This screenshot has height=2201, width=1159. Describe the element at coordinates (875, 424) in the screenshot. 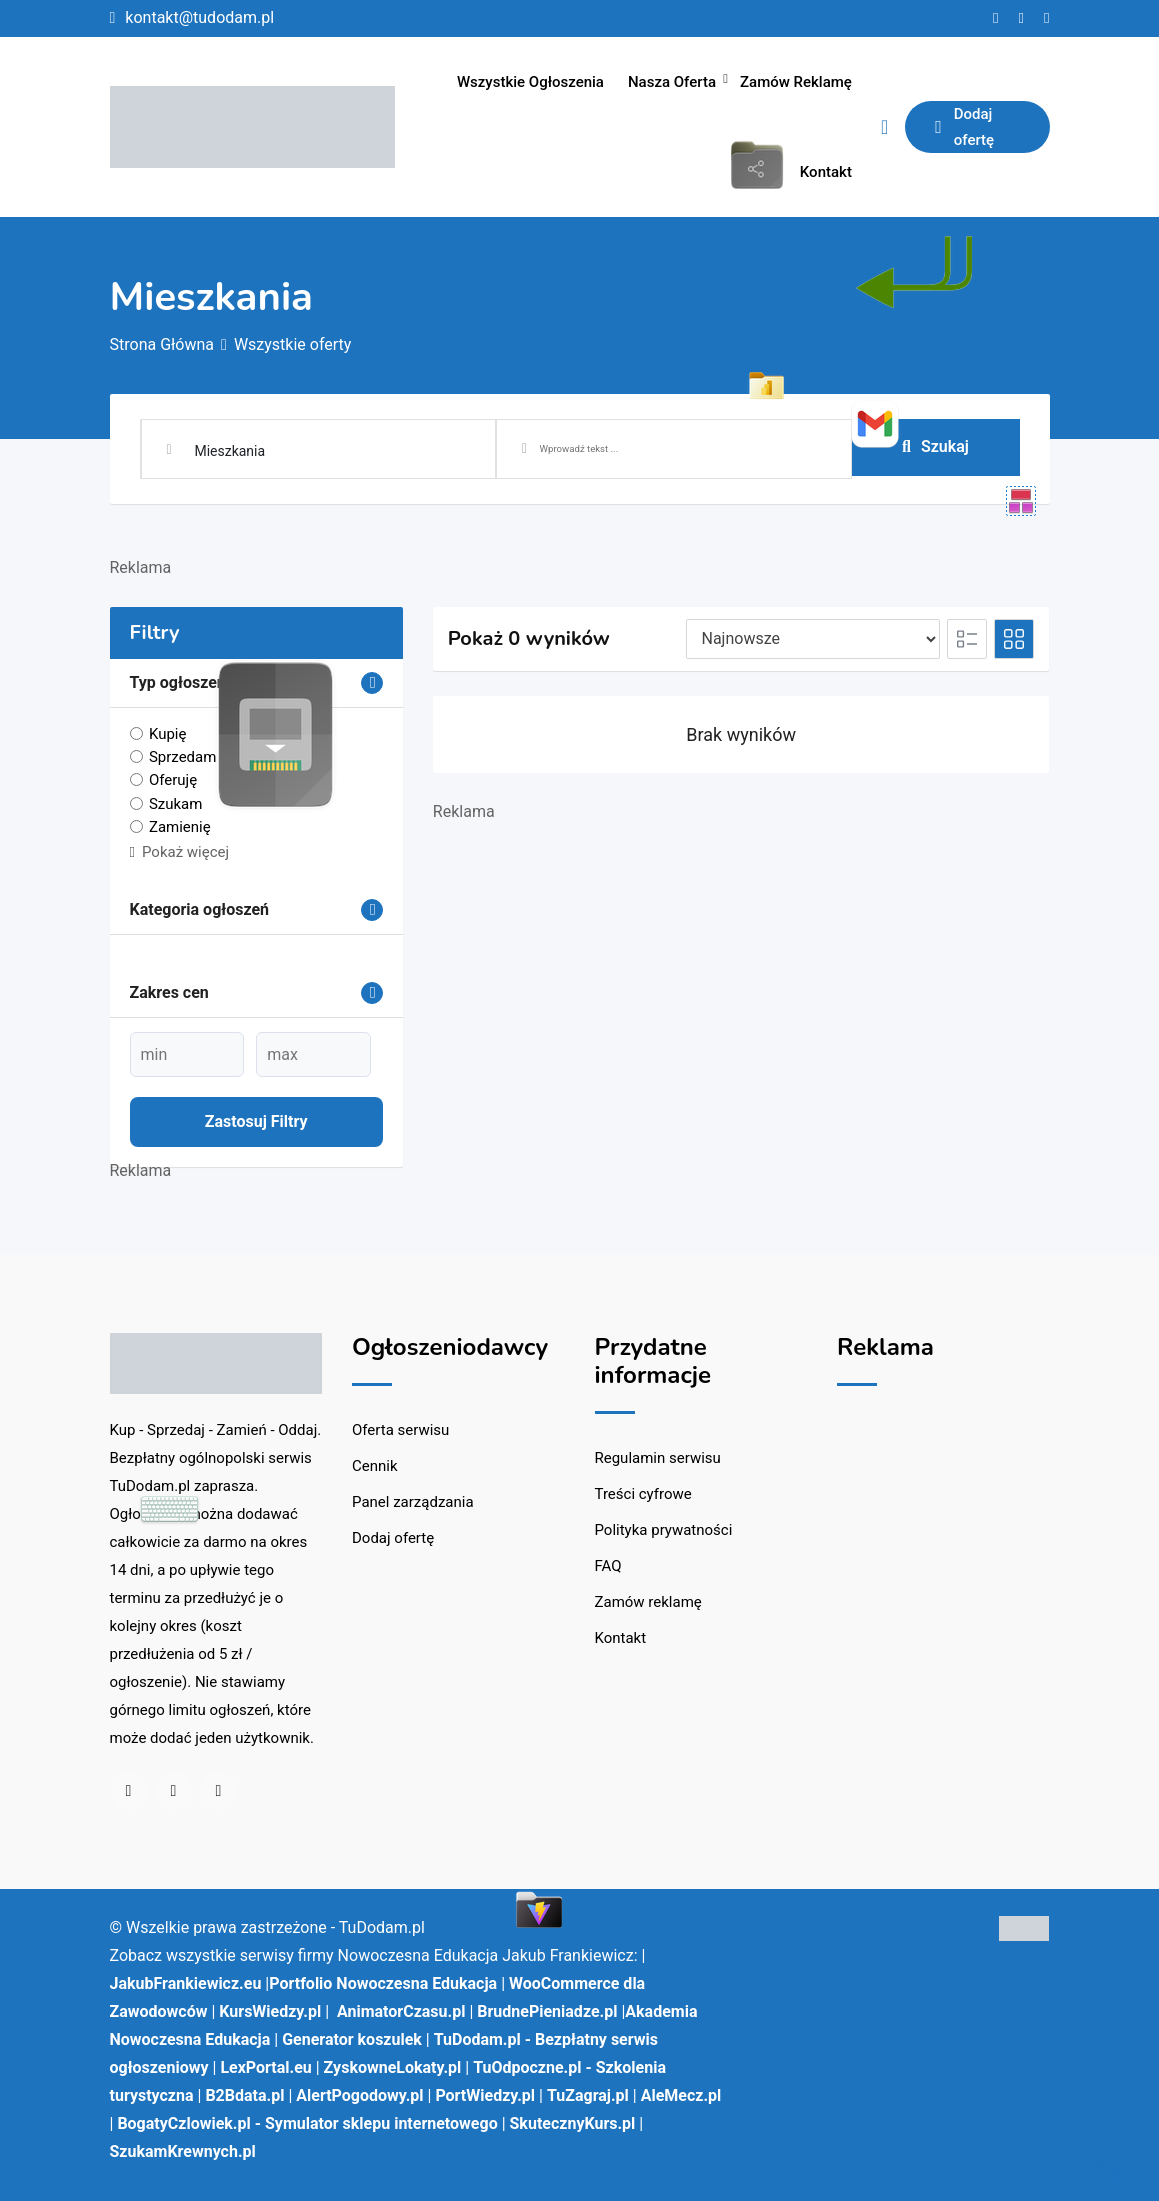

I see `open Gmail email app` at that location.